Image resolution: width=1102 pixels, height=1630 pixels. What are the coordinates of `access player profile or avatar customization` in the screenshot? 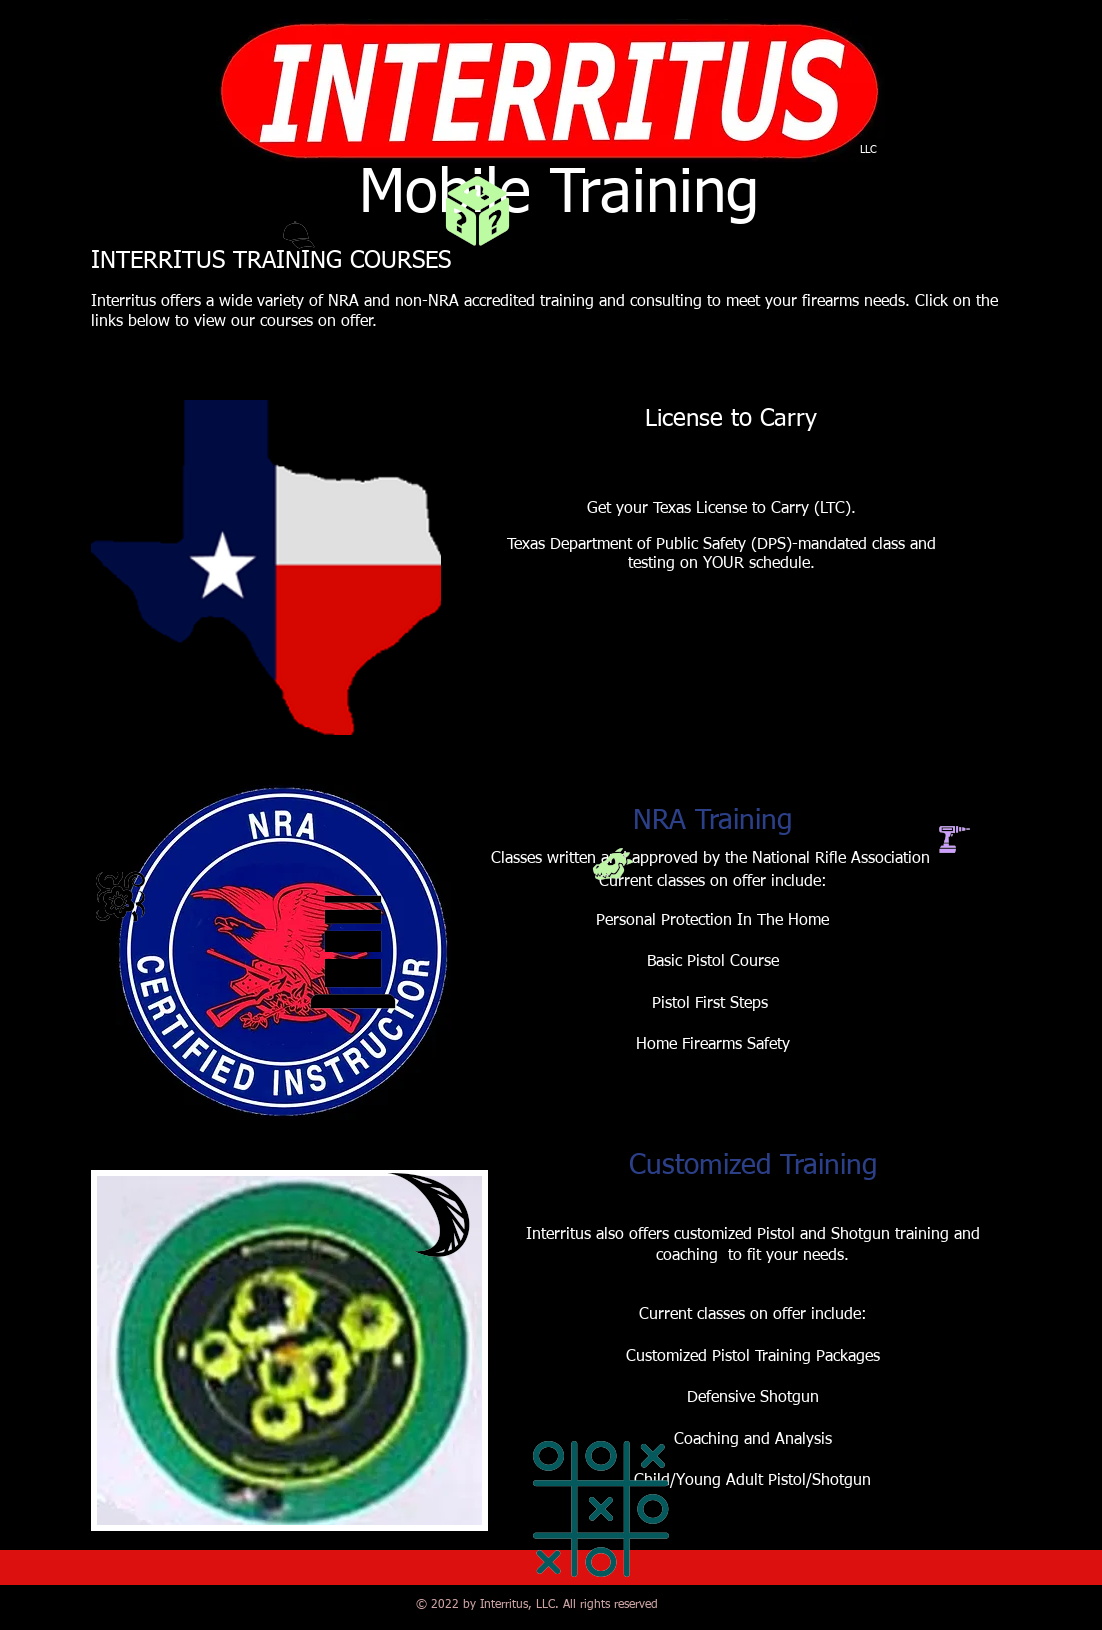 It's located at (299, 235).